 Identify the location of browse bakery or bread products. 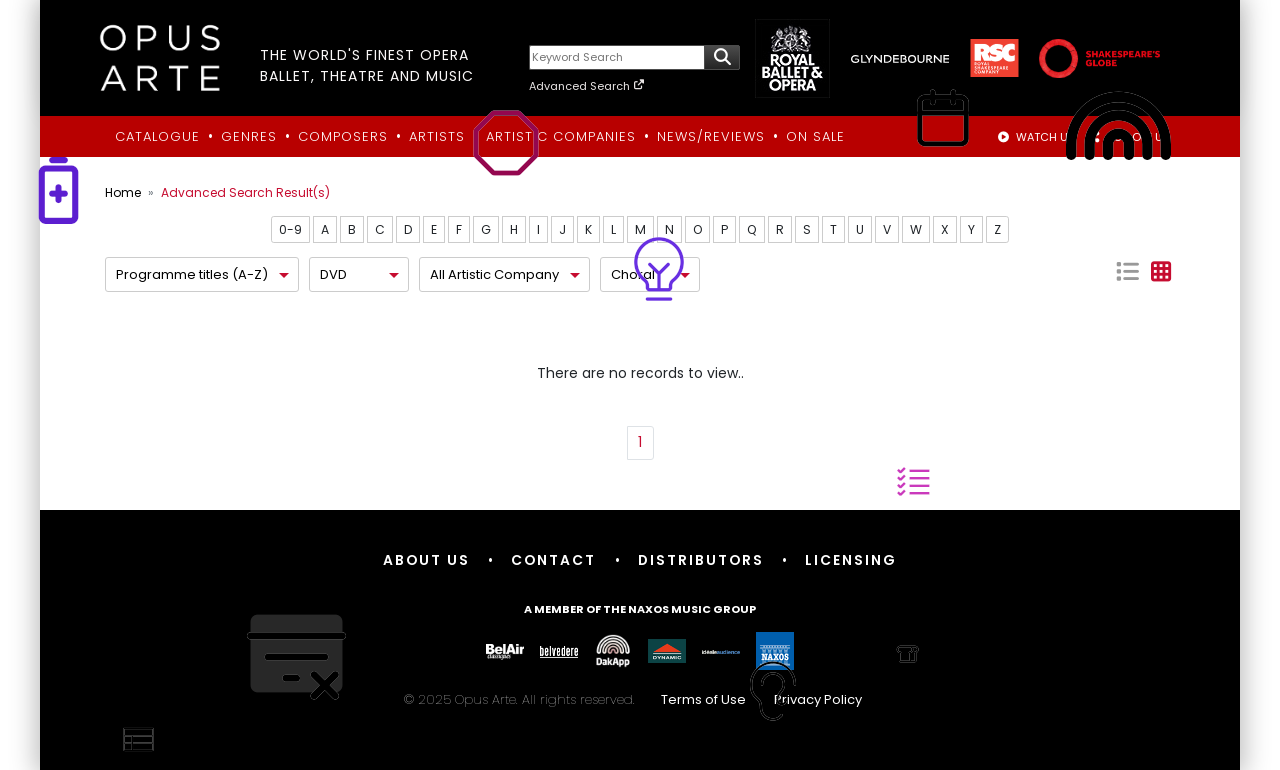
(908, 654).